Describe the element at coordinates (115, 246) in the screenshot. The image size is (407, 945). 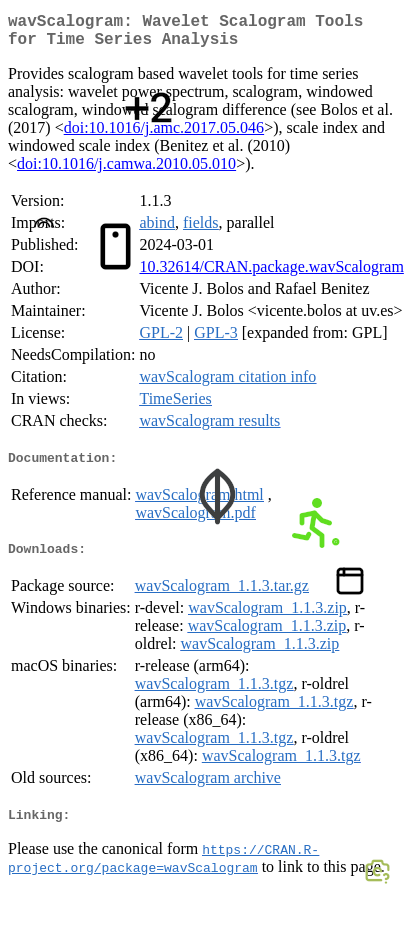
I see `access device camera through mobile app` at that location.